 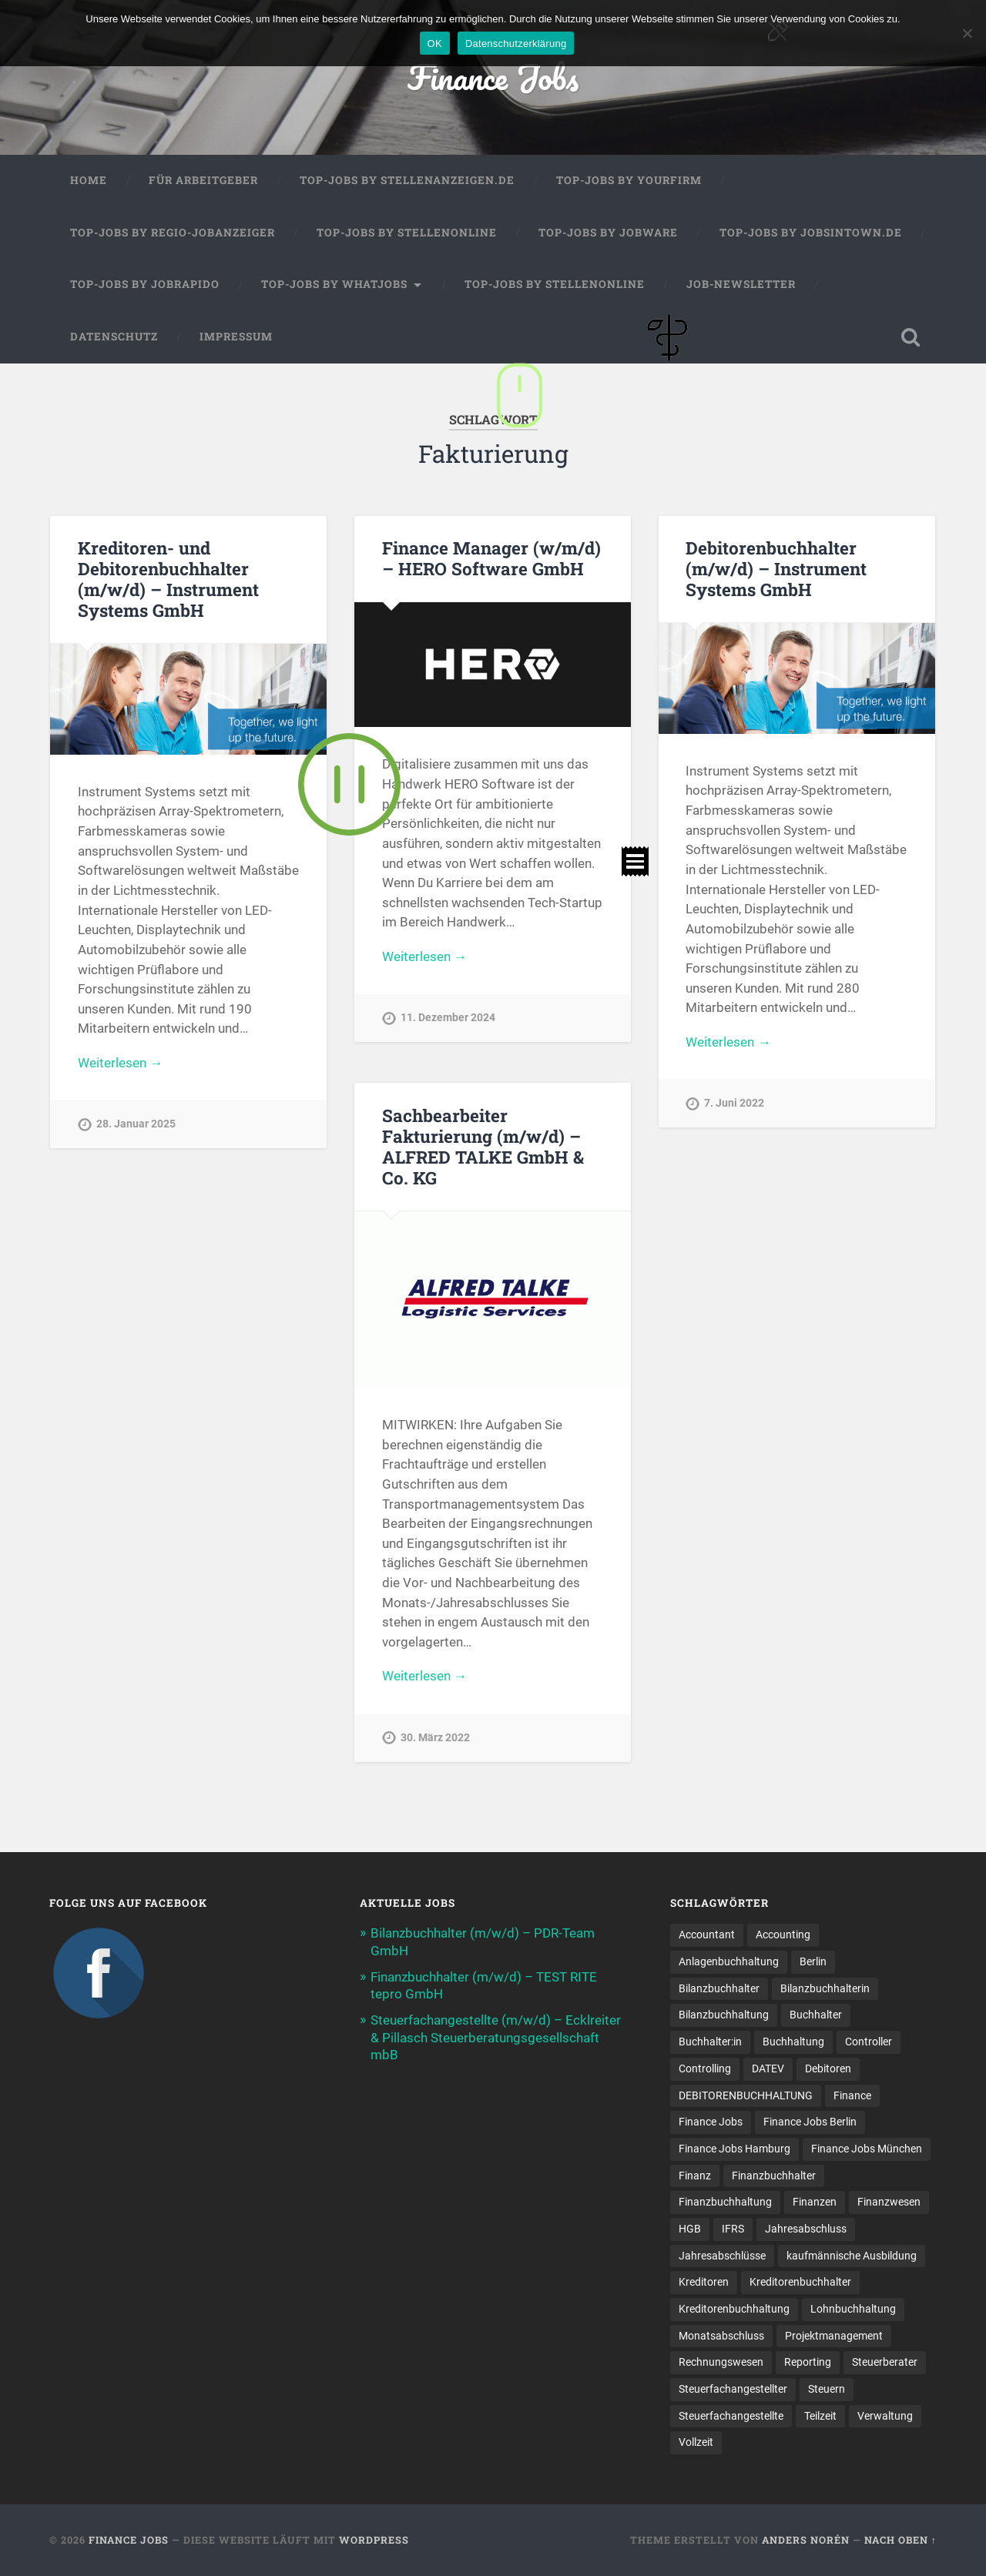 I want to click on mouse input device indicator, so click(x=519, y=395).